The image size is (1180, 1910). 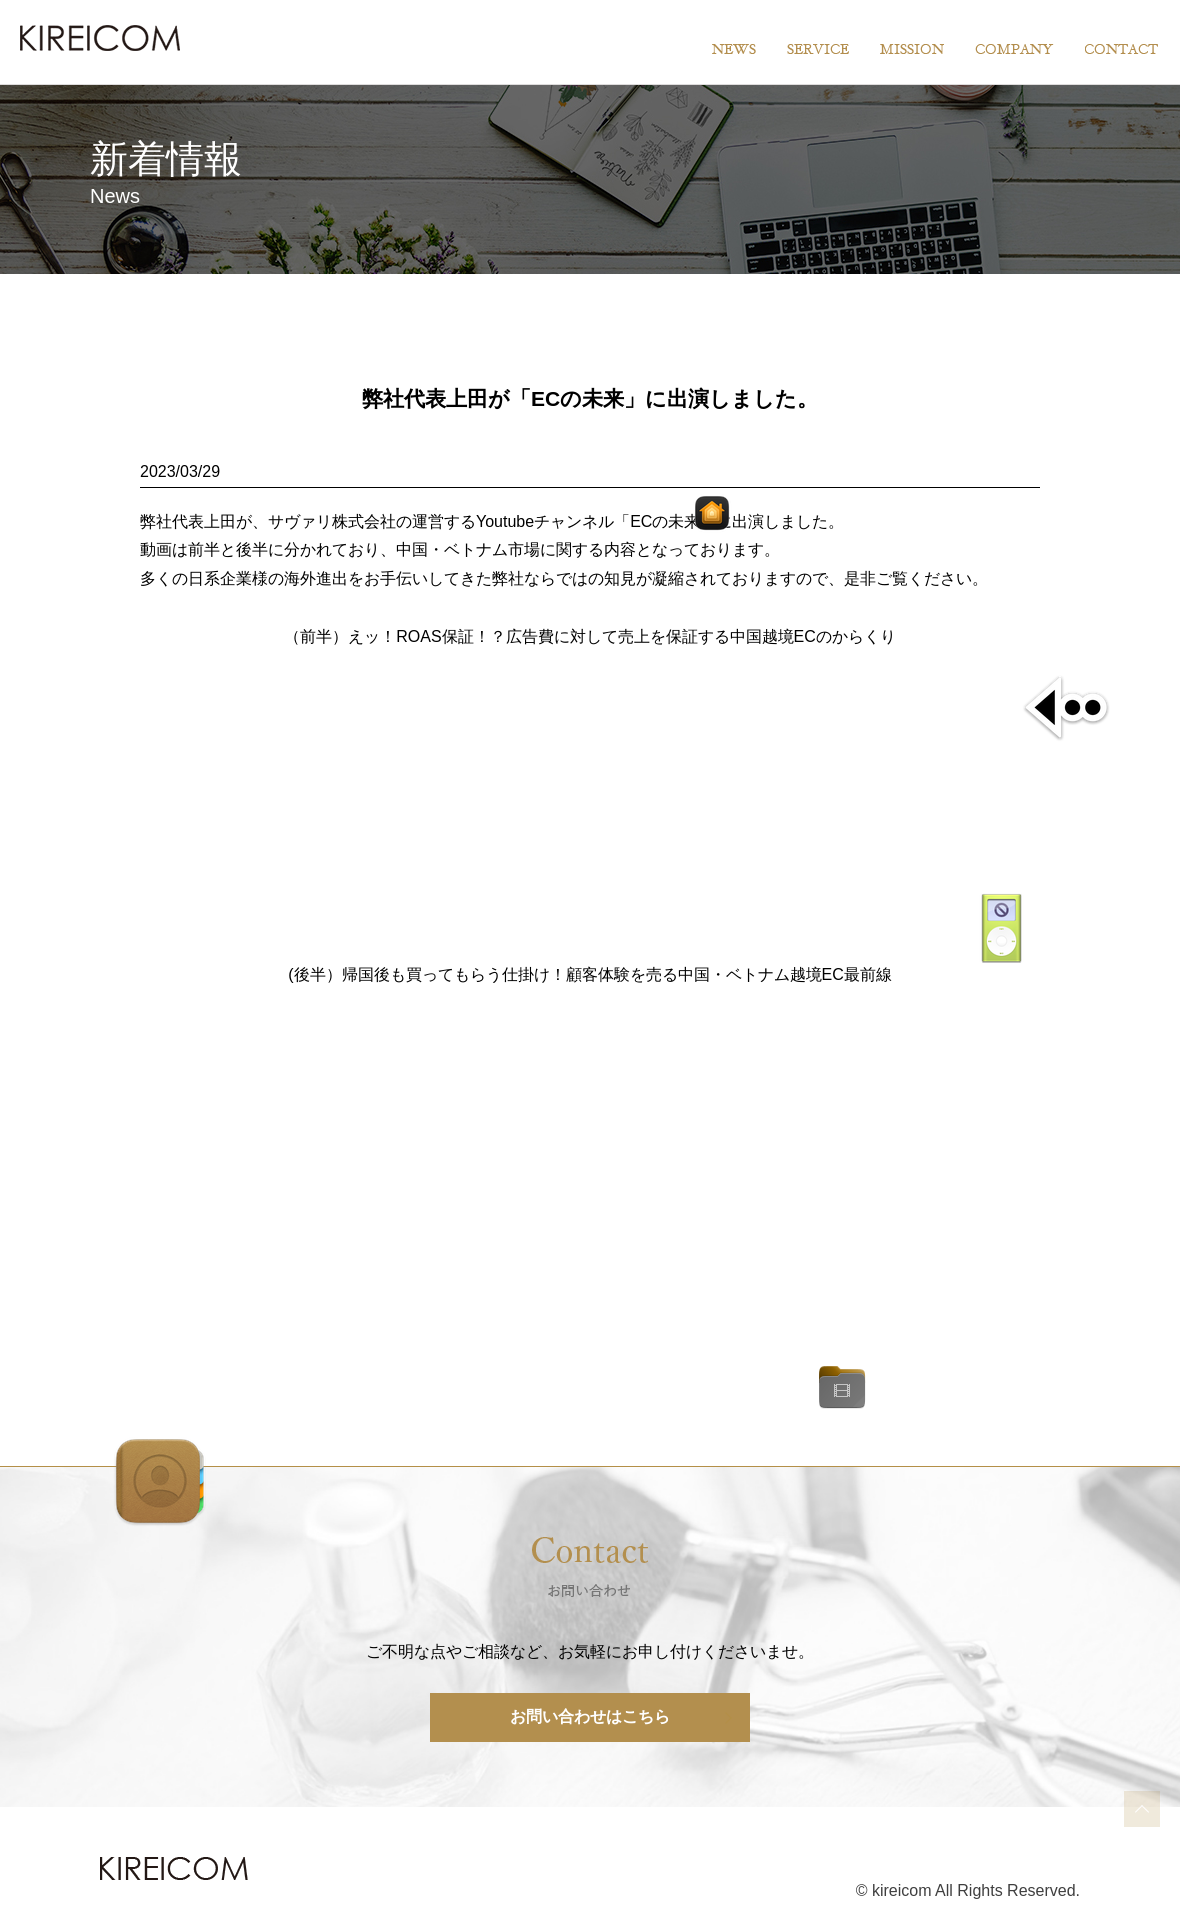 What do you see at coordinates (842, 1387) in the screenshot?
I see `open your videos folder` at bounding box center [842, 1387].